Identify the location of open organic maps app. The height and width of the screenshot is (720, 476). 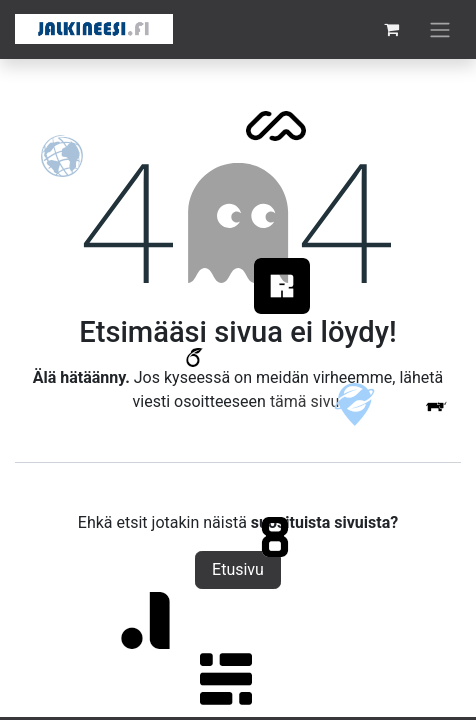
(354, 404).